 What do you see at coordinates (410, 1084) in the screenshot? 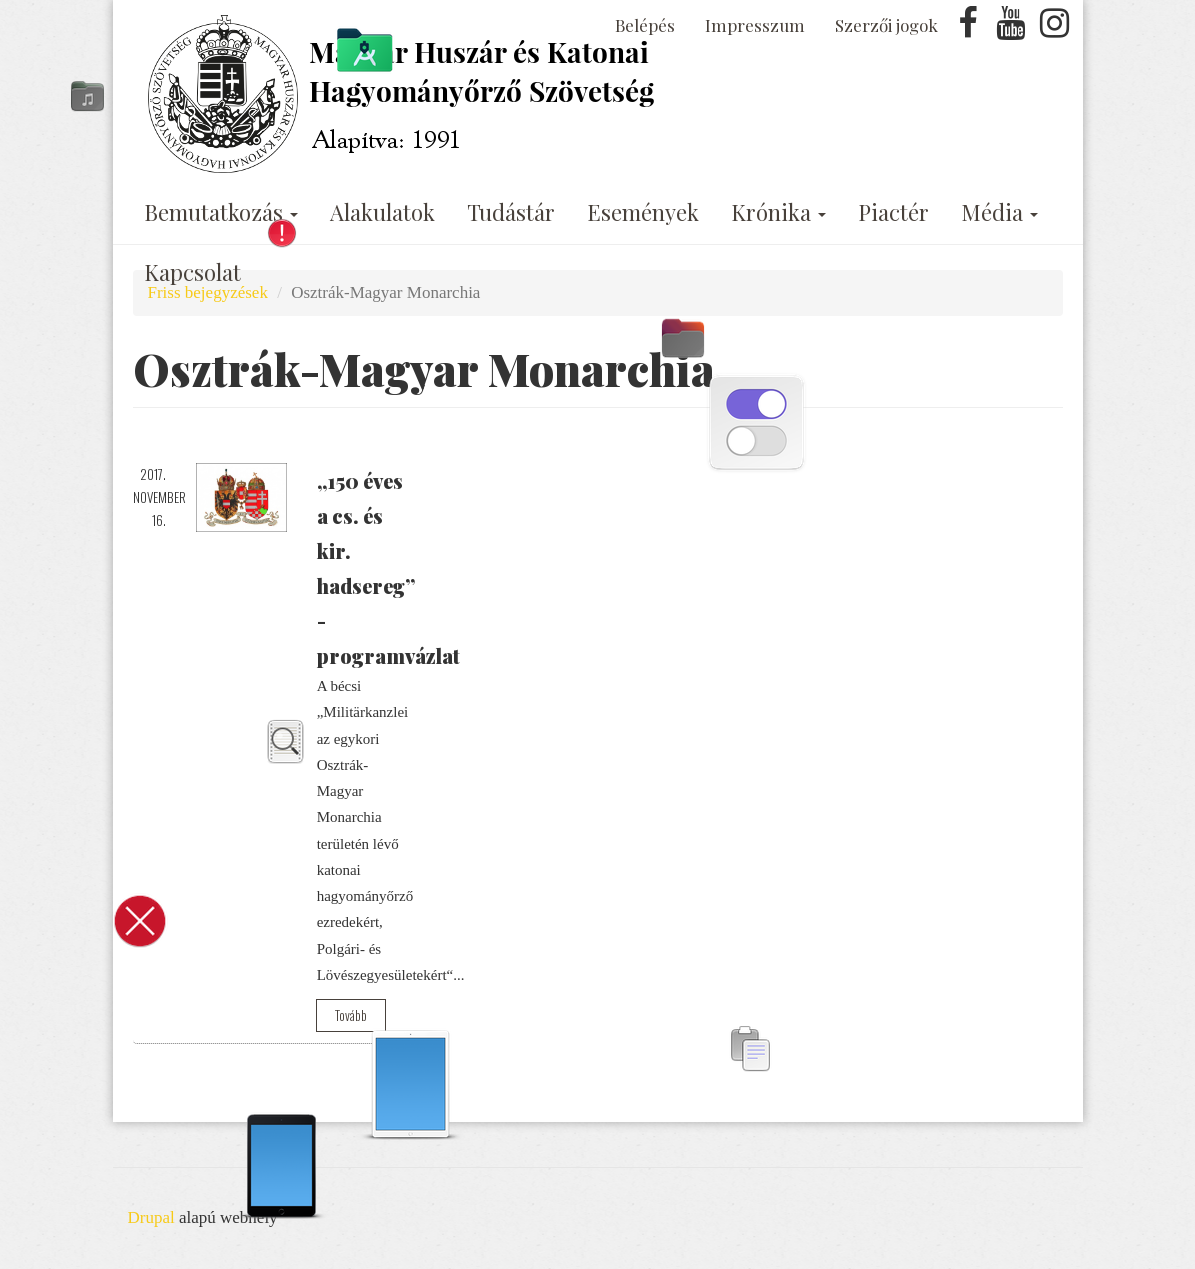
I see `iPad Pro device connected via wifi` at bounding box center [410, 1084].